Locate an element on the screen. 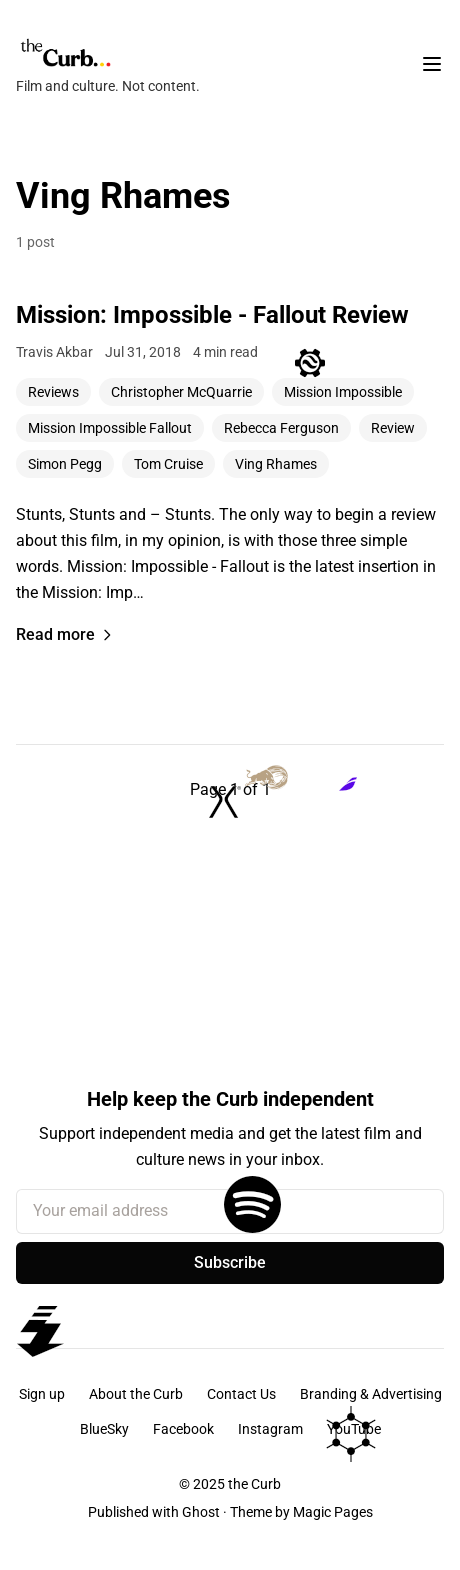  chemex brand logo is located at coordinates (225, 802).